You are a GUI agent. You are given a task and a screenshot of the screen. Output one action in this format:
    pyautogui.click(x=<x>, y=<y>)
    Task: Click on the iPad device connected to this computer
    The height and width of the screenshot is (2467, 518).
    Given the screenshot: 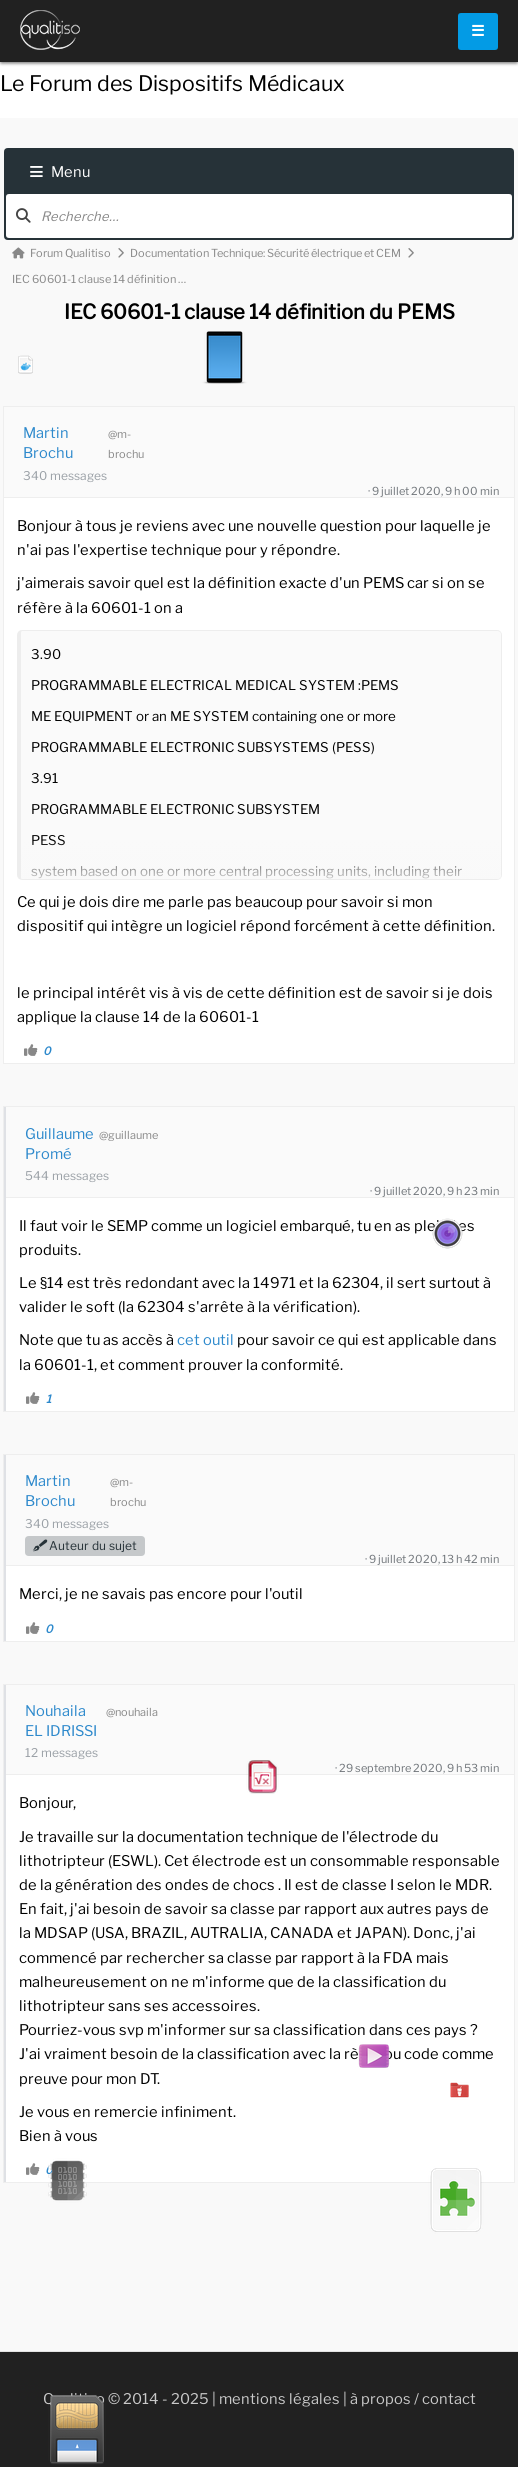 What is the action you would take?
    pyautogui.click(x=224, y=357)
    